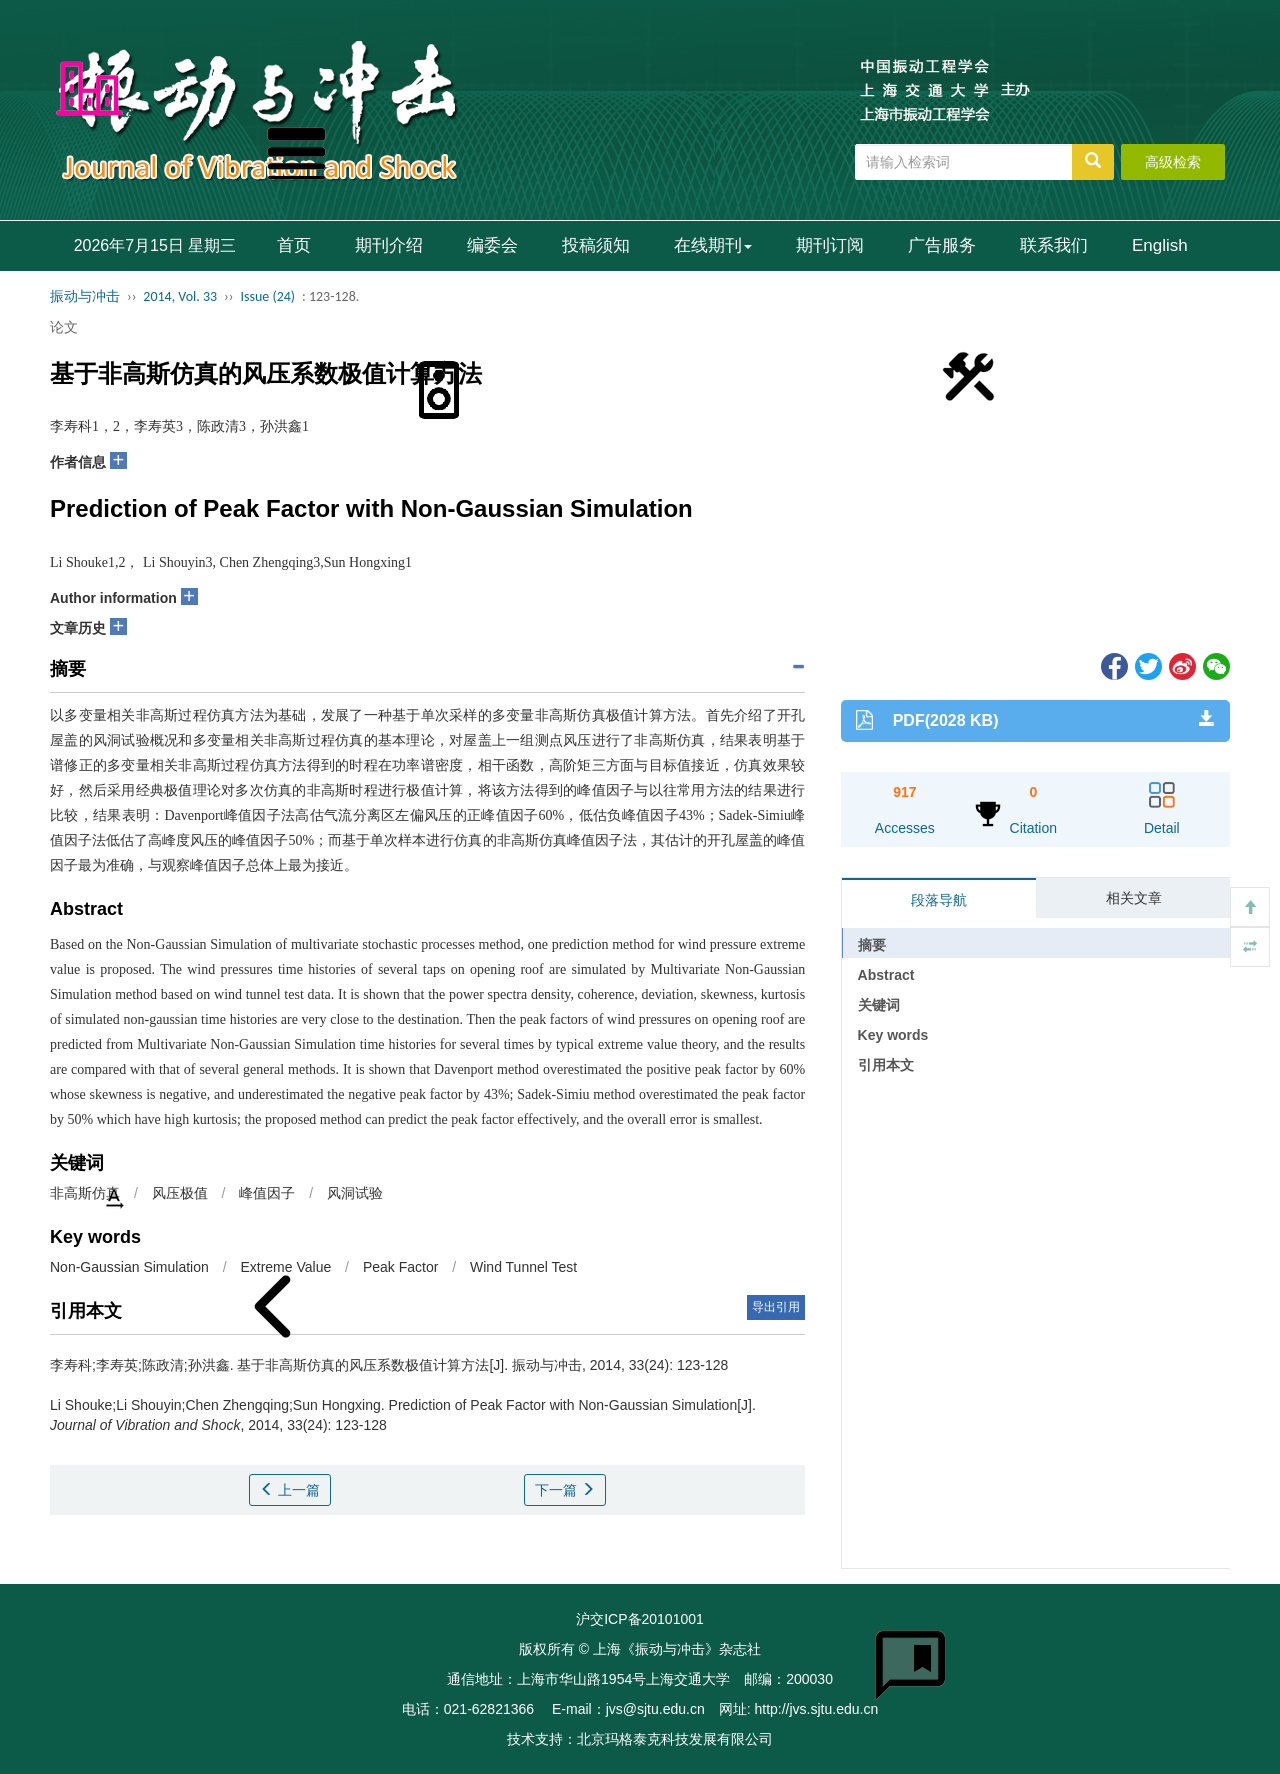 The image size is (1280, 1774). What do you see at coordinates (89, 88) in the screenshot?
I see `view city or urban locations` at bounding box center [89, 88].